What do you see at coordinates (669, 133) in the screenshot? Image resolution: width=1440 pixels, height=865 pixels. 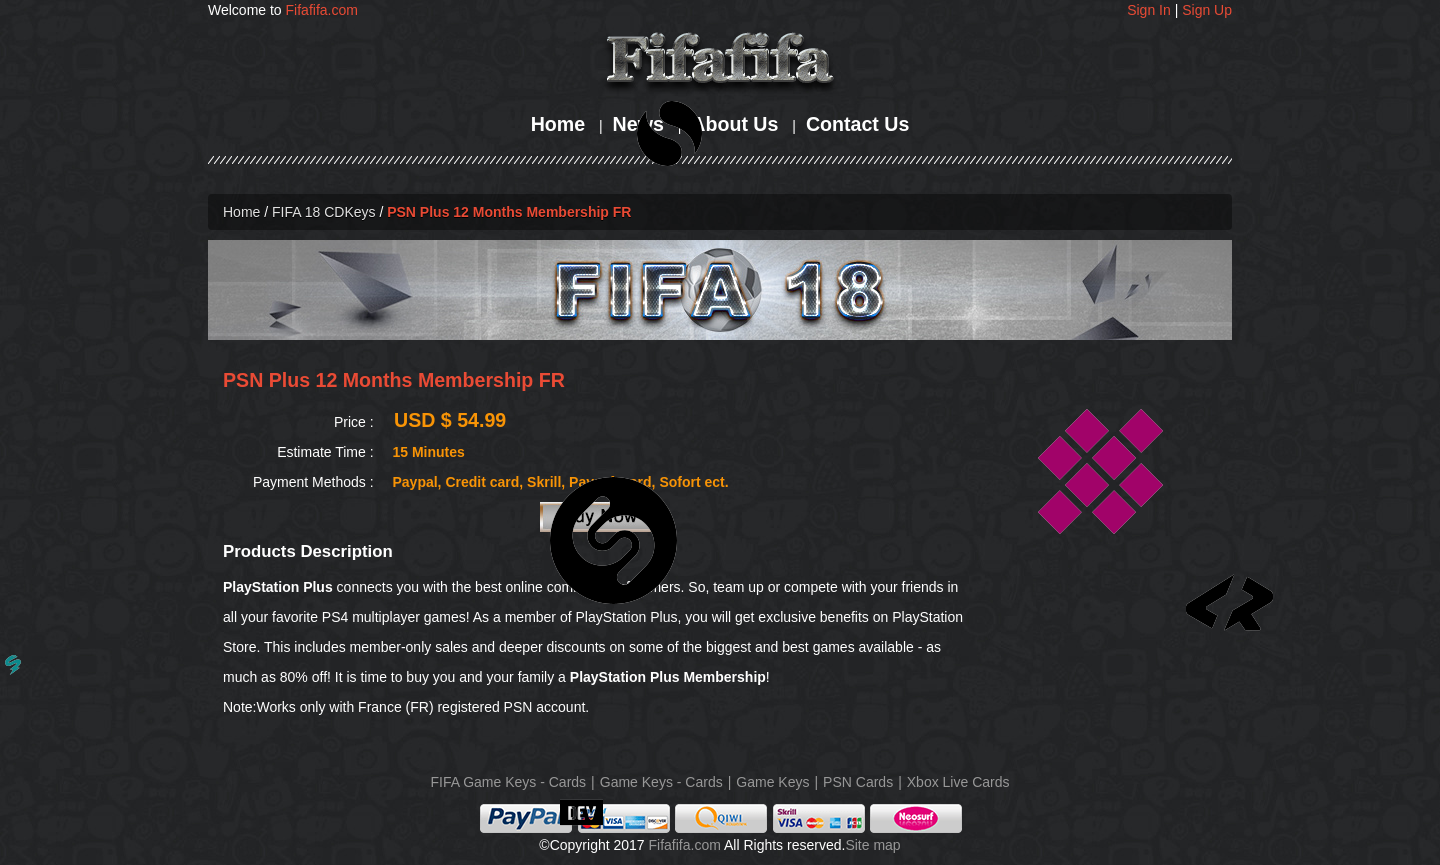 I see `open simplenote app` at bounding box center [669, 133].